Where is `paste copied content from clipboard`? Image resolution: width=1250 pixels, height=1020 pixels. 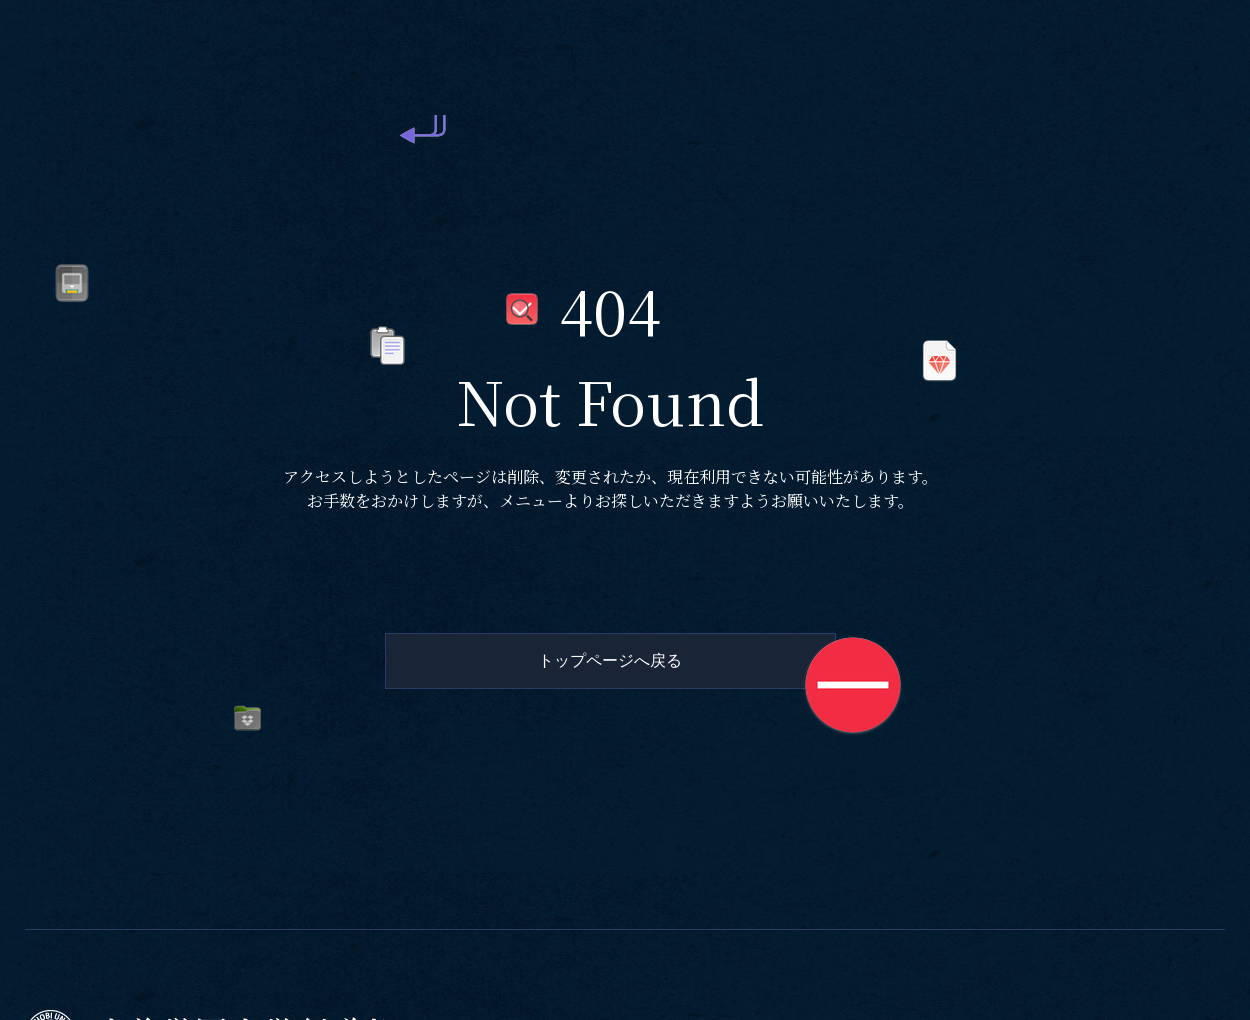 paste copied content from clipboard is located at coordinates (387, 345).